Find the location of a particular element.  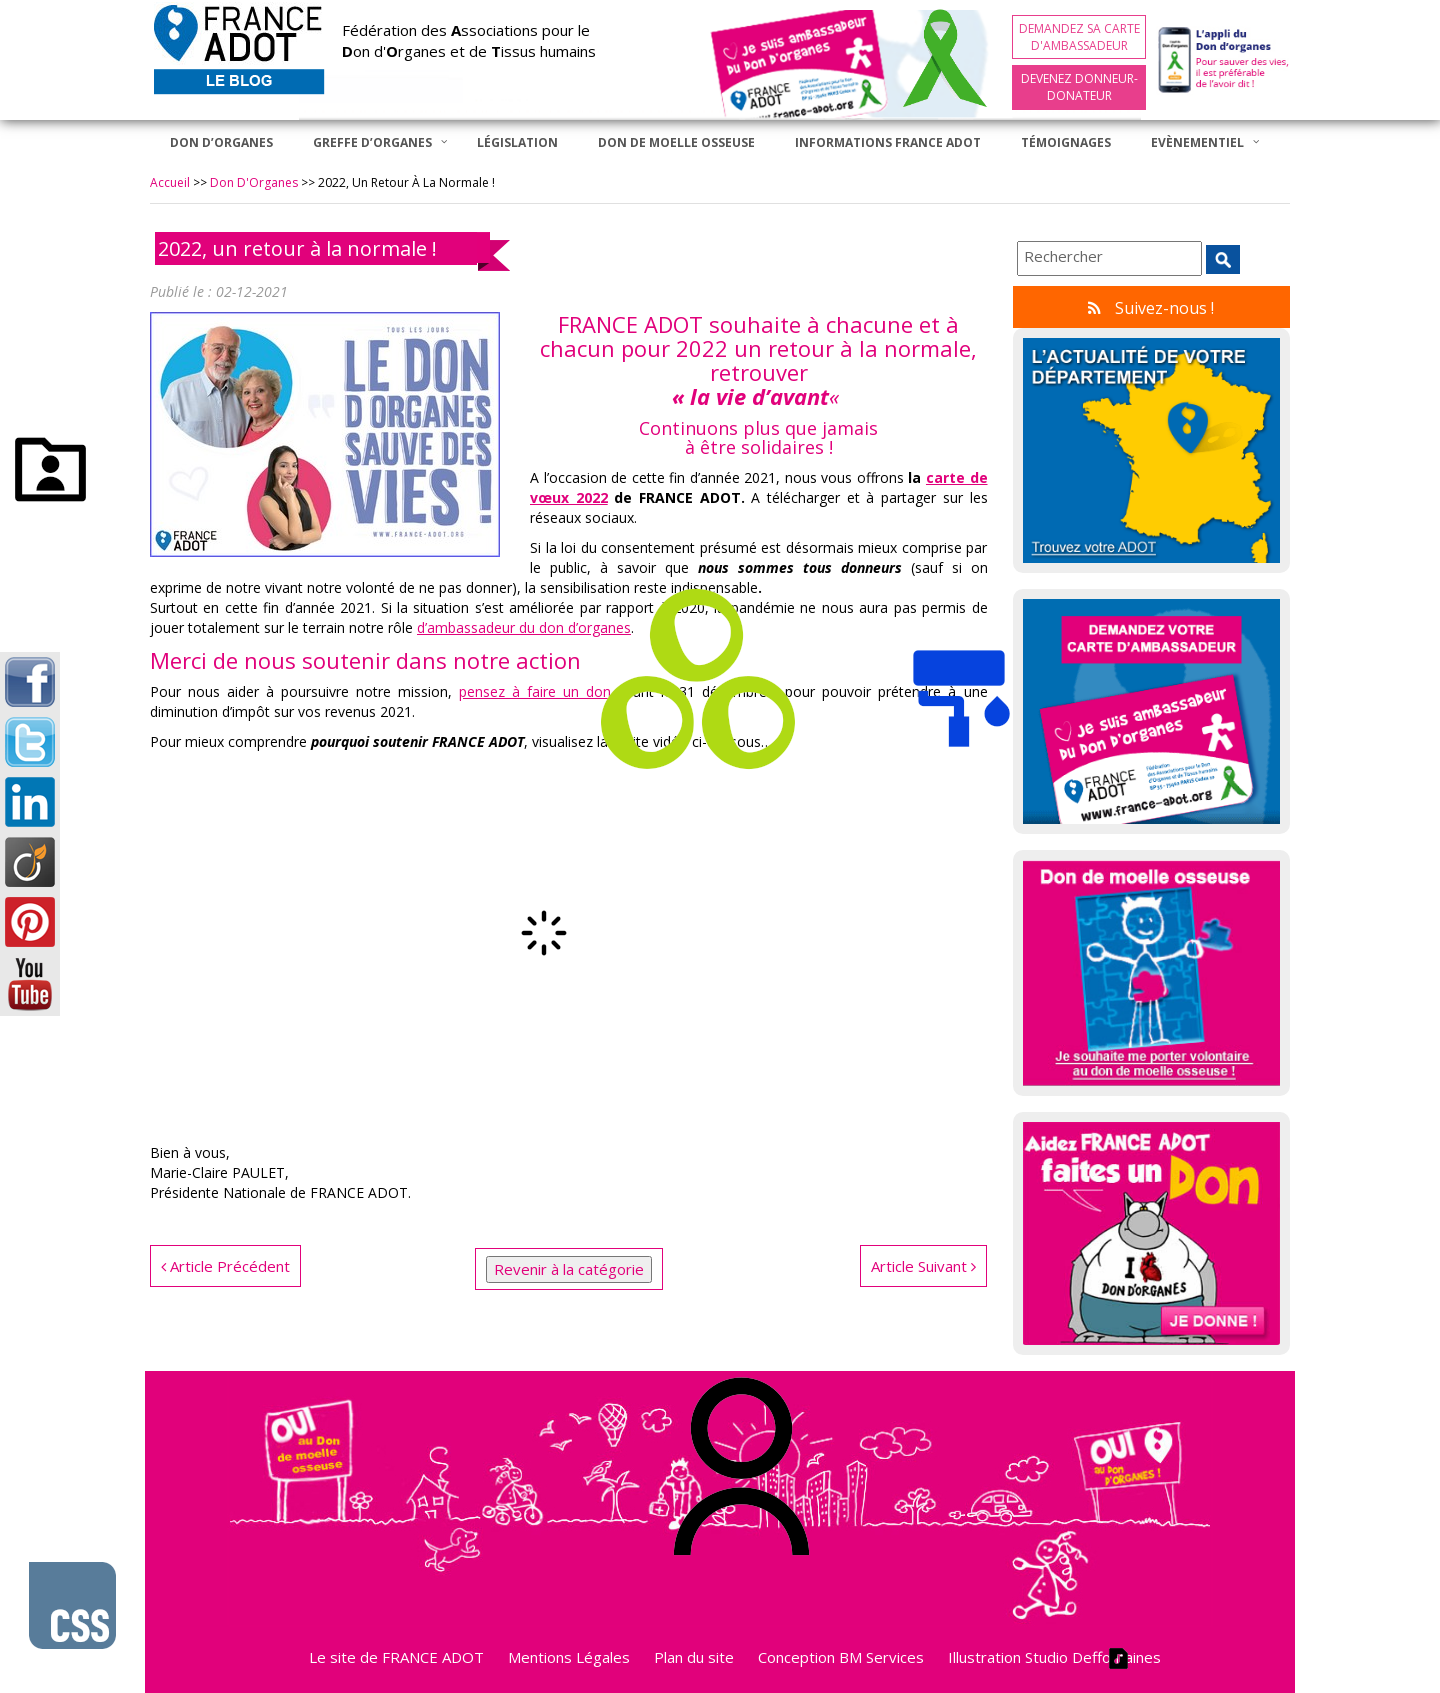

CSS programming language logo is located at coordinates (72, 1605).